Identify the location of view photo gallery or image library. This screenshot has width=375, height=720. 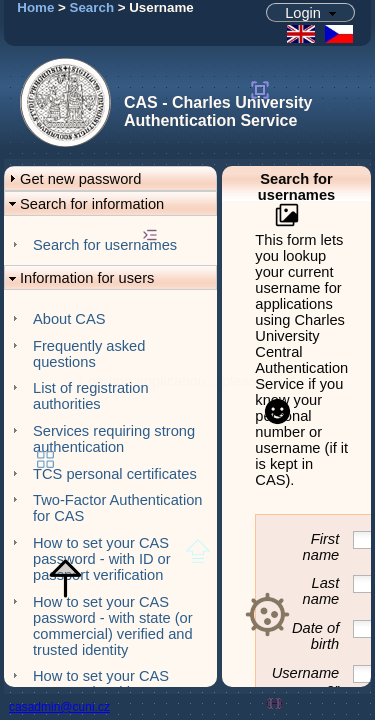
(287, 215).